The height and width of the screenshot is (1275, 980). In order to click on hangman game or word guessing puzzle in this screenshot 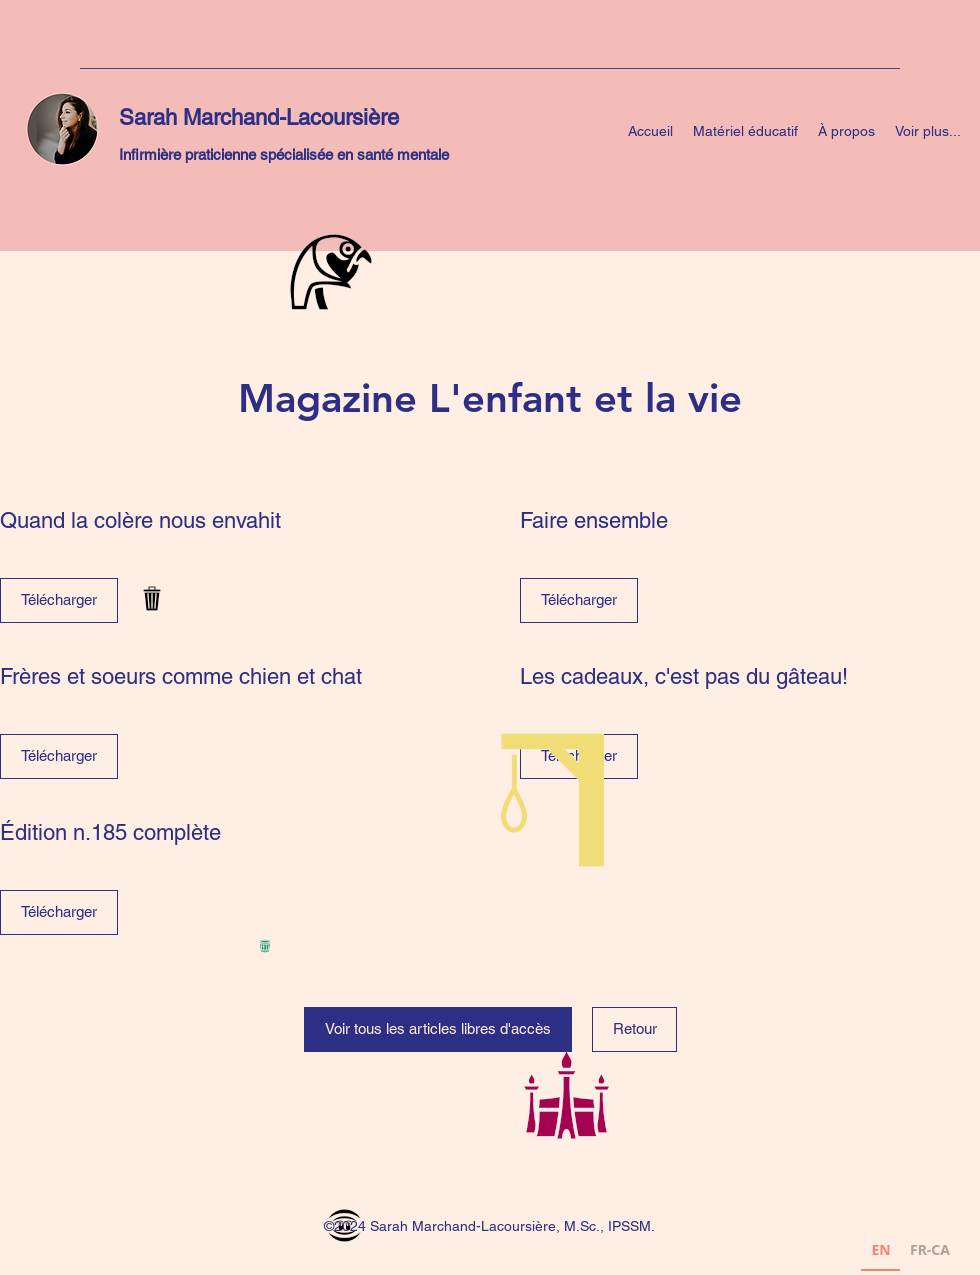, I will do `click(550, 799)`.